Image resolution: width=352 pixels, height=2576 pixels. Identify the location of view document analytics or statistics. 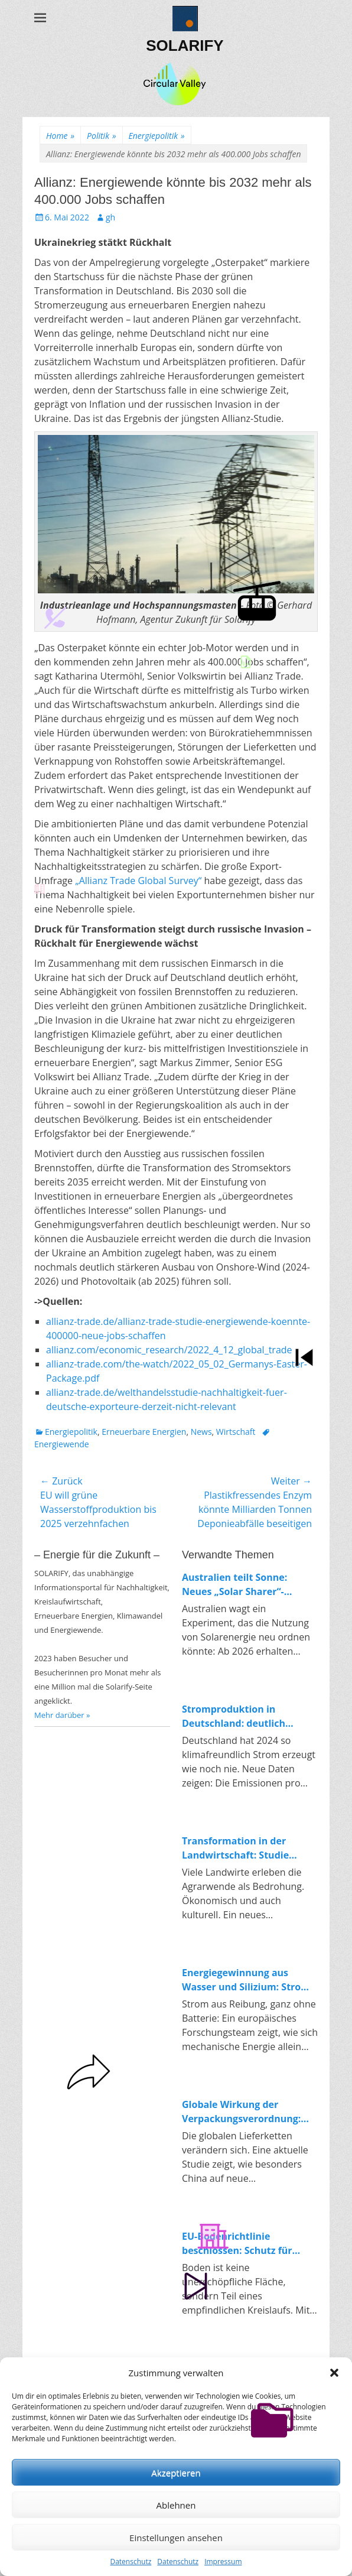
(246, 662).